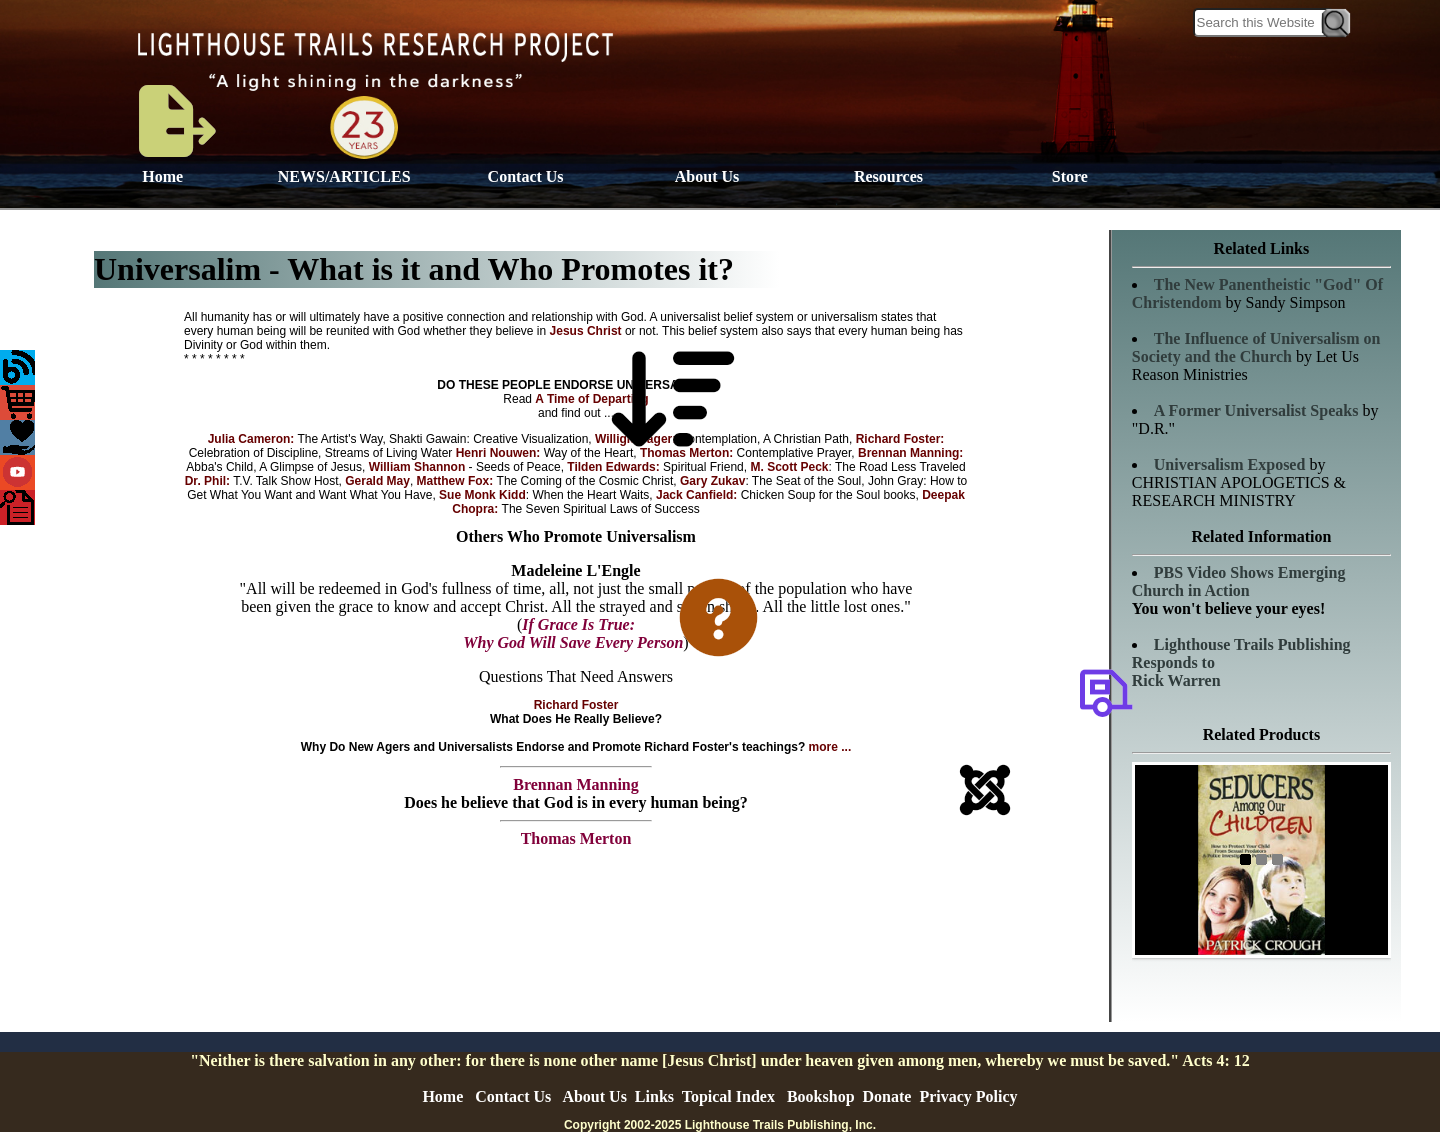  I want to click on view caravan or RV rental options, so click(1105, 692).